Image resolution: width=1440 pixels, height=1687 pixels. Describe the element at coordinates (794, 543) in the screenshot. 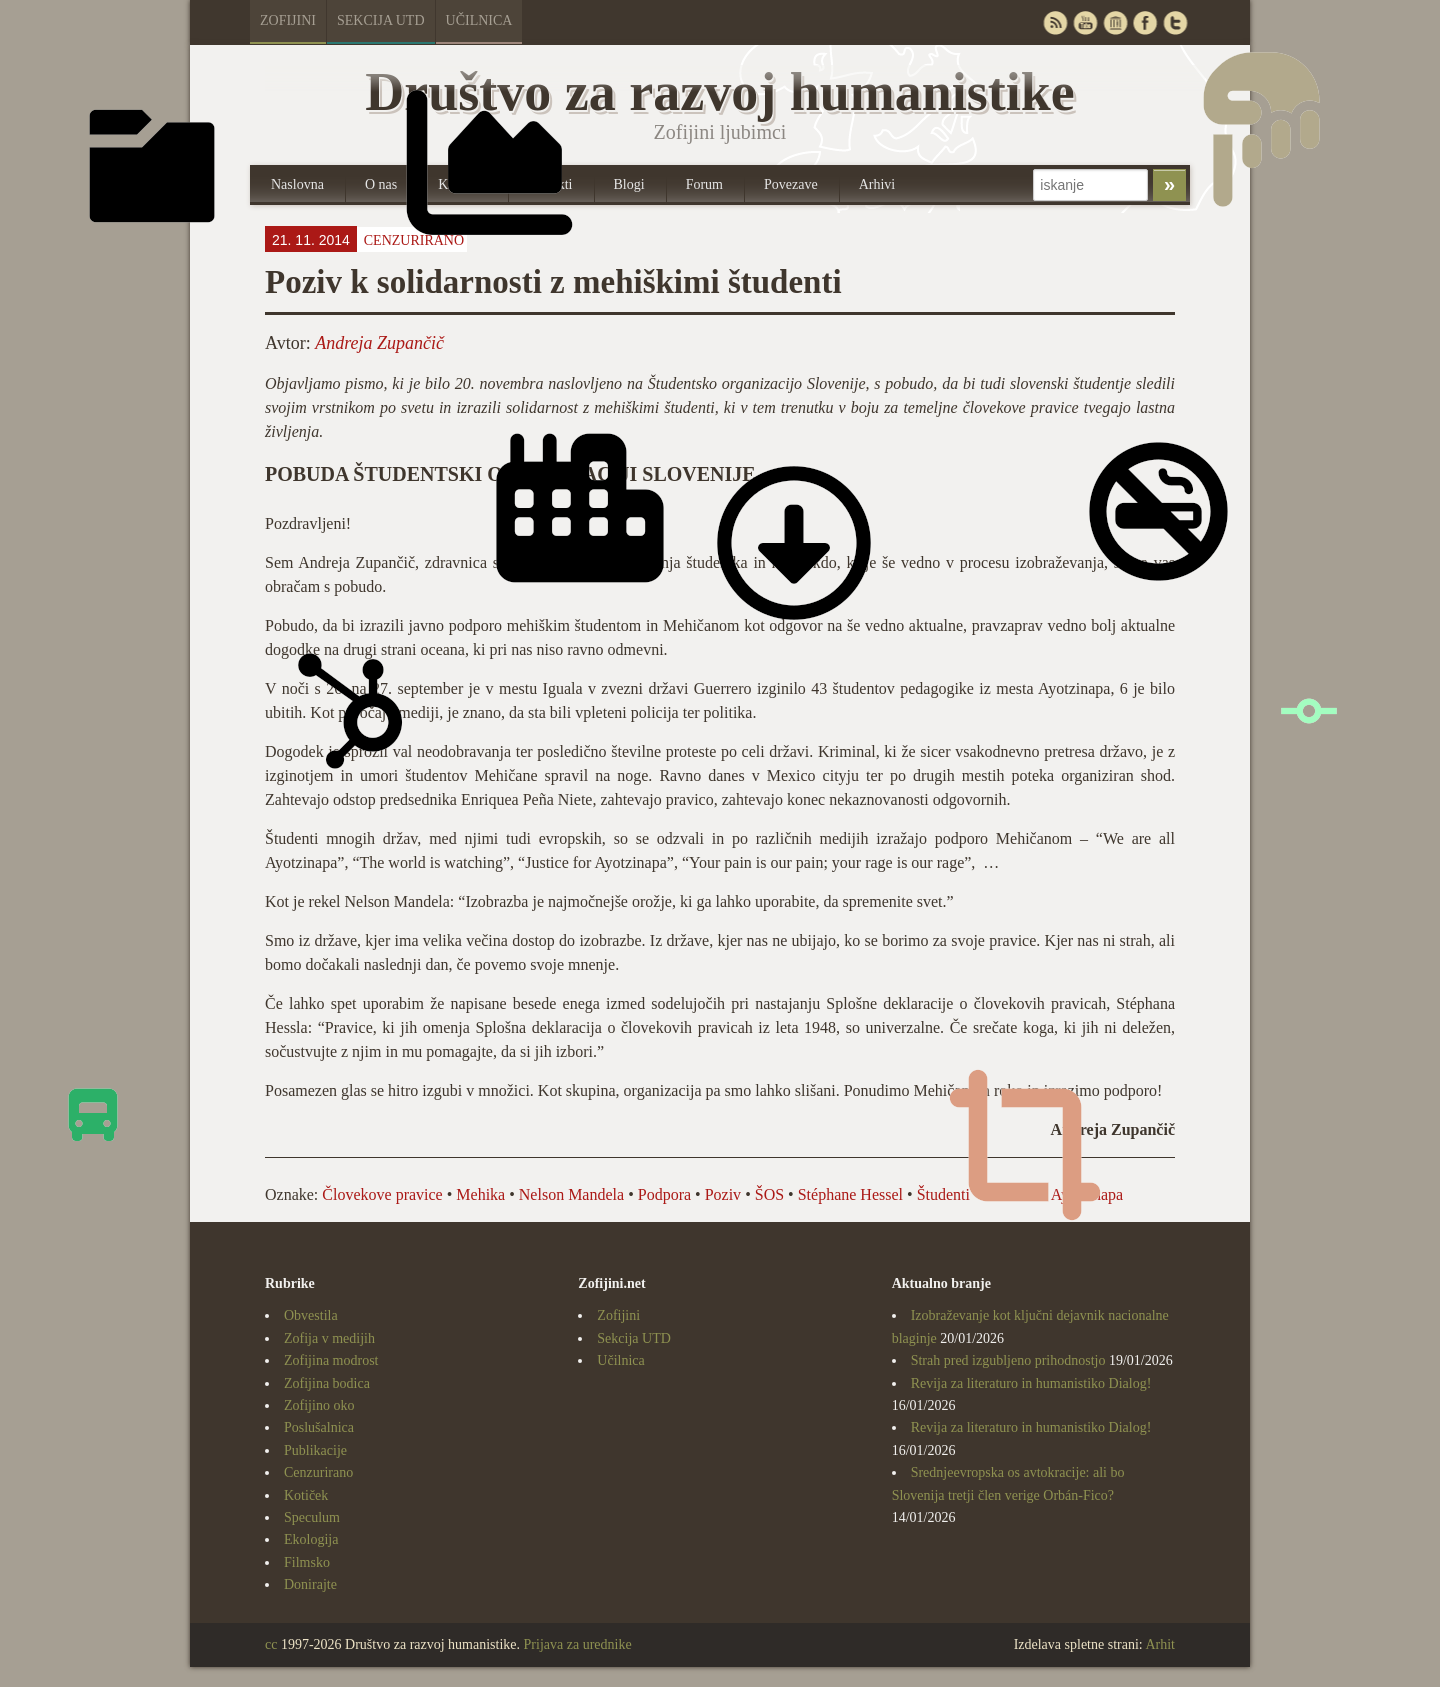

I see `download a file or content` at that location.